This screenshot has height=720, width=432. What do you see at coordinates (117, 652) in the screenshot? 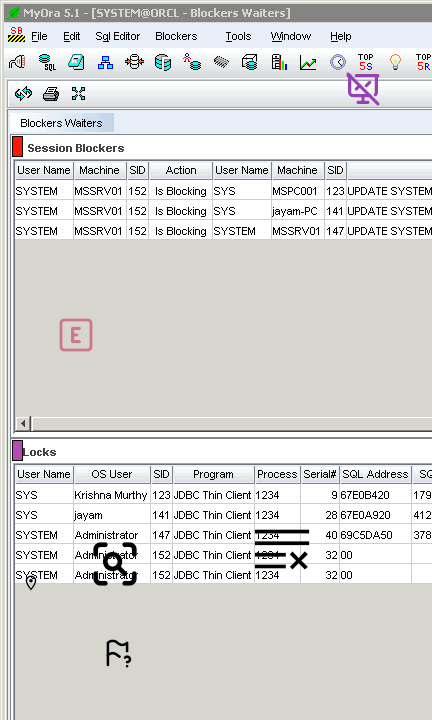
I see `flag content as questionable or uncertain` at bounding box center [117, 652].